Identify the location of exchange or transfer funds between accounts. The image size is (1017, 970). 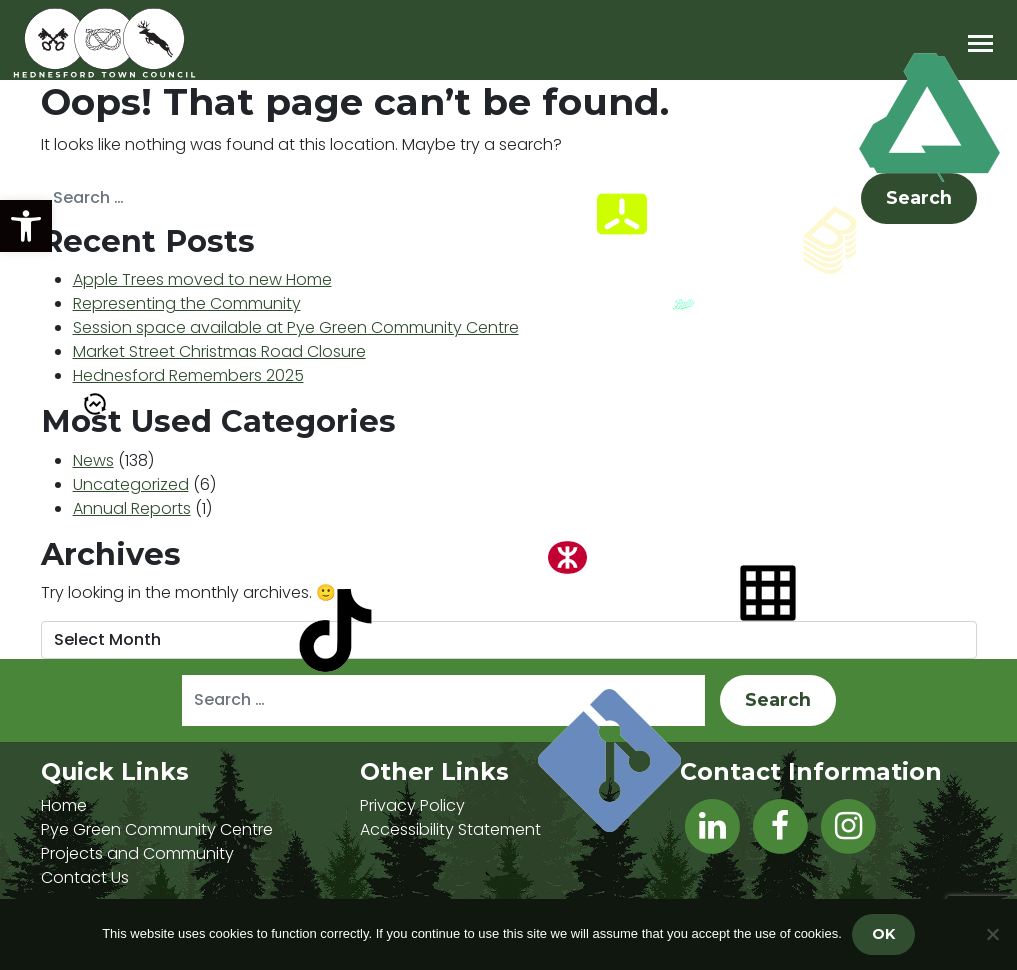
(95, 404).